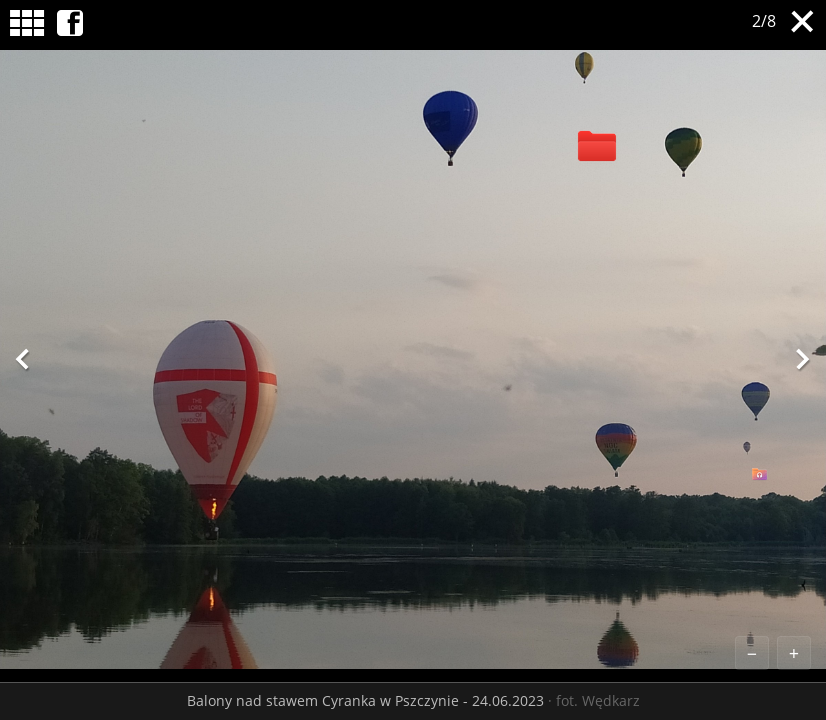  Describe the element at coordinates (597, 146) in the screenshot. I see `open folder containing files` at that location.